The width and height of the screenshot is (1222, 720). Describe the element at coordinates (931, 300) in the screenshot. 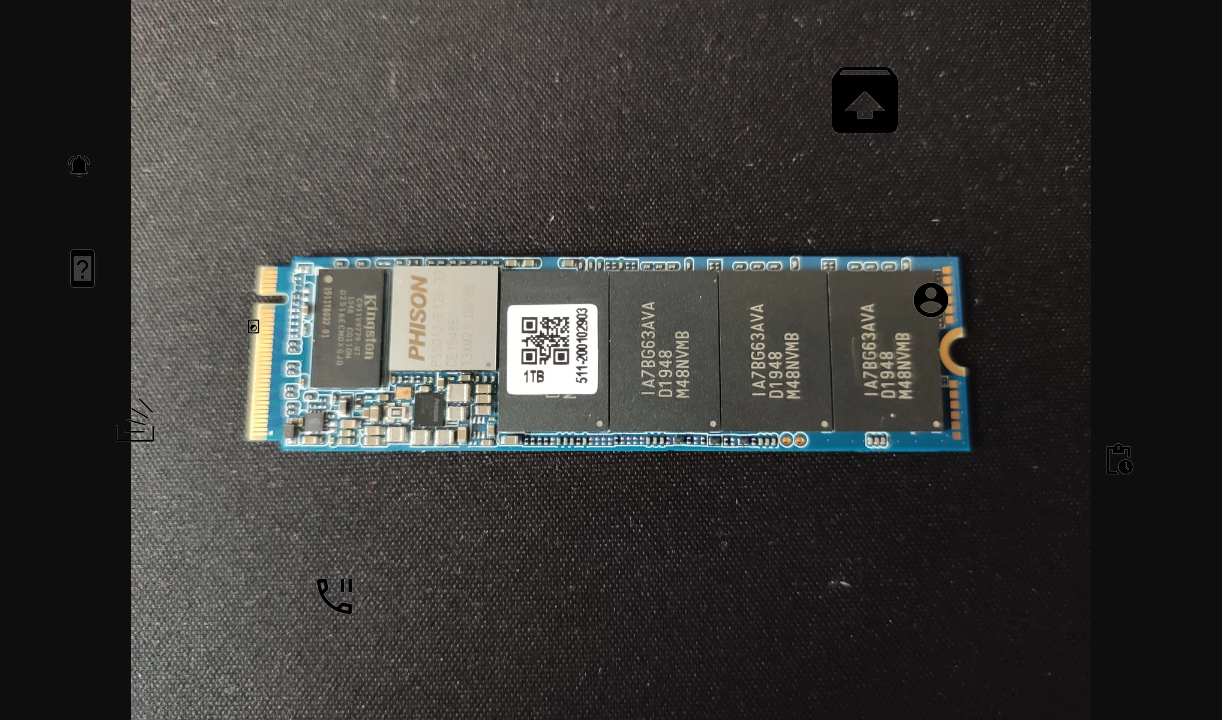

I see `access your profile or account settings` at that location.